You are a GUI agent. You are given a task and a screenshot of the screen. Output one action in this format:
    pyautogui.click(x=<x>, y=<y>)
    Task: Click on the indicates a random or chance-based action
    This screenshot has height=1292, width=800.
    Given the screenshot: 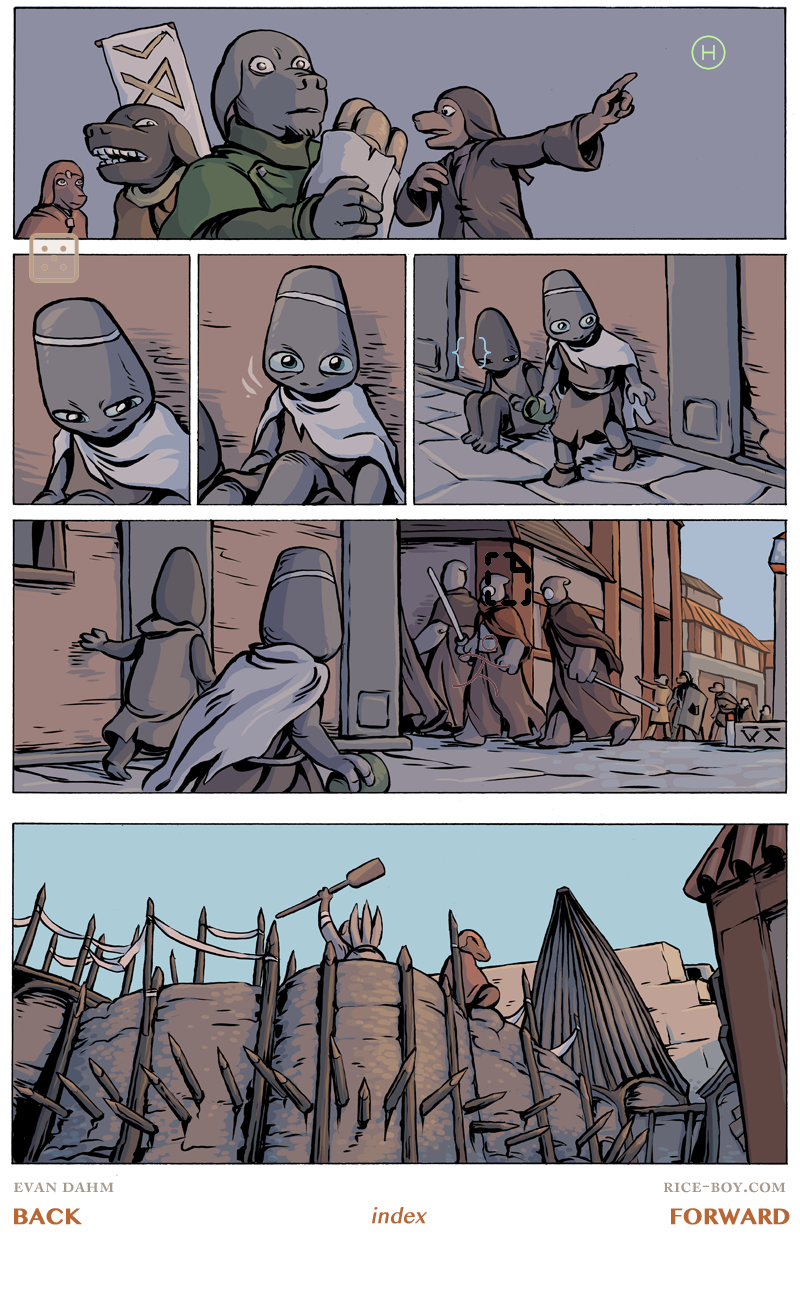 What is the action you would take?
    pyautogui.click(x=54, y=258)
    